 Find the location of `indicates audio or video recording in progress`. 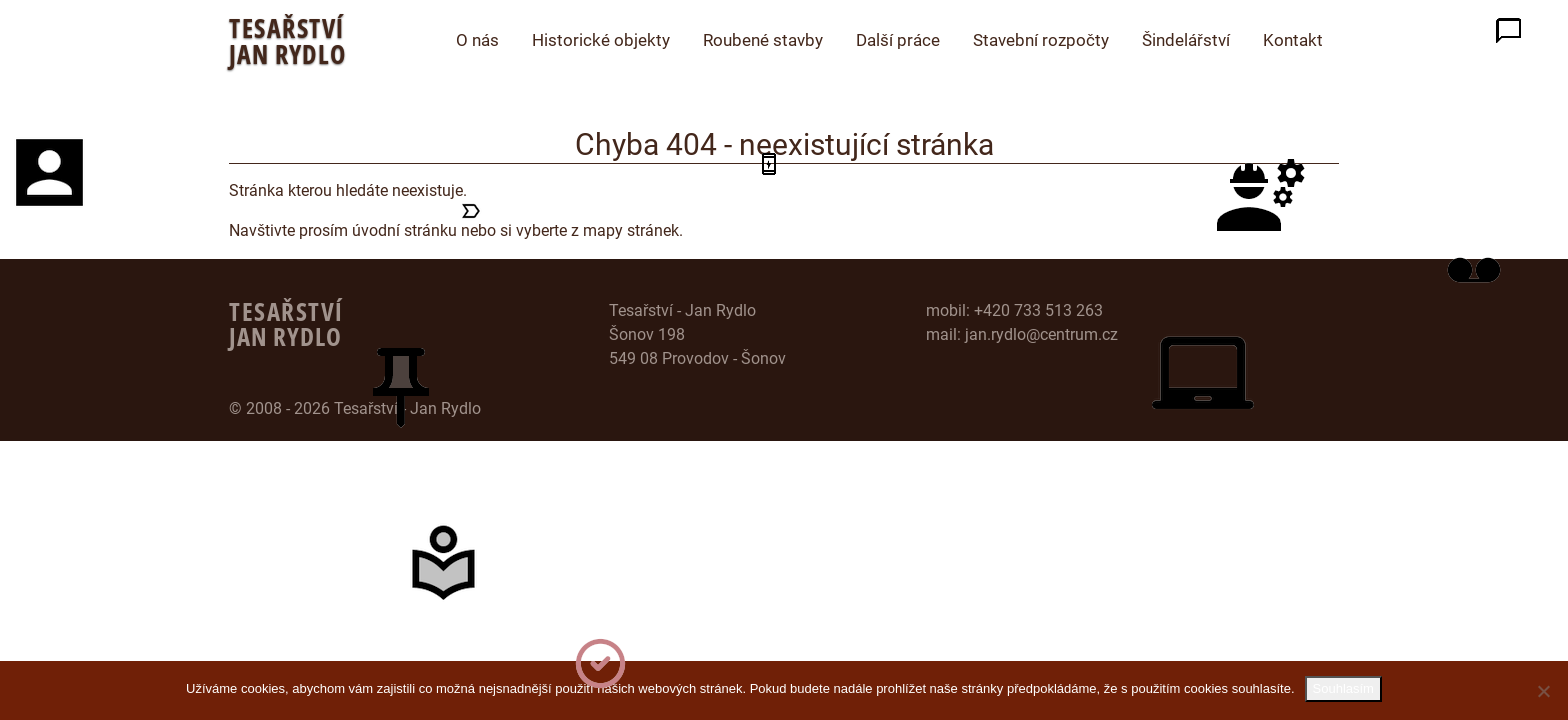

indicates audio or video recording in progress is located at coordinates (1474, 270).